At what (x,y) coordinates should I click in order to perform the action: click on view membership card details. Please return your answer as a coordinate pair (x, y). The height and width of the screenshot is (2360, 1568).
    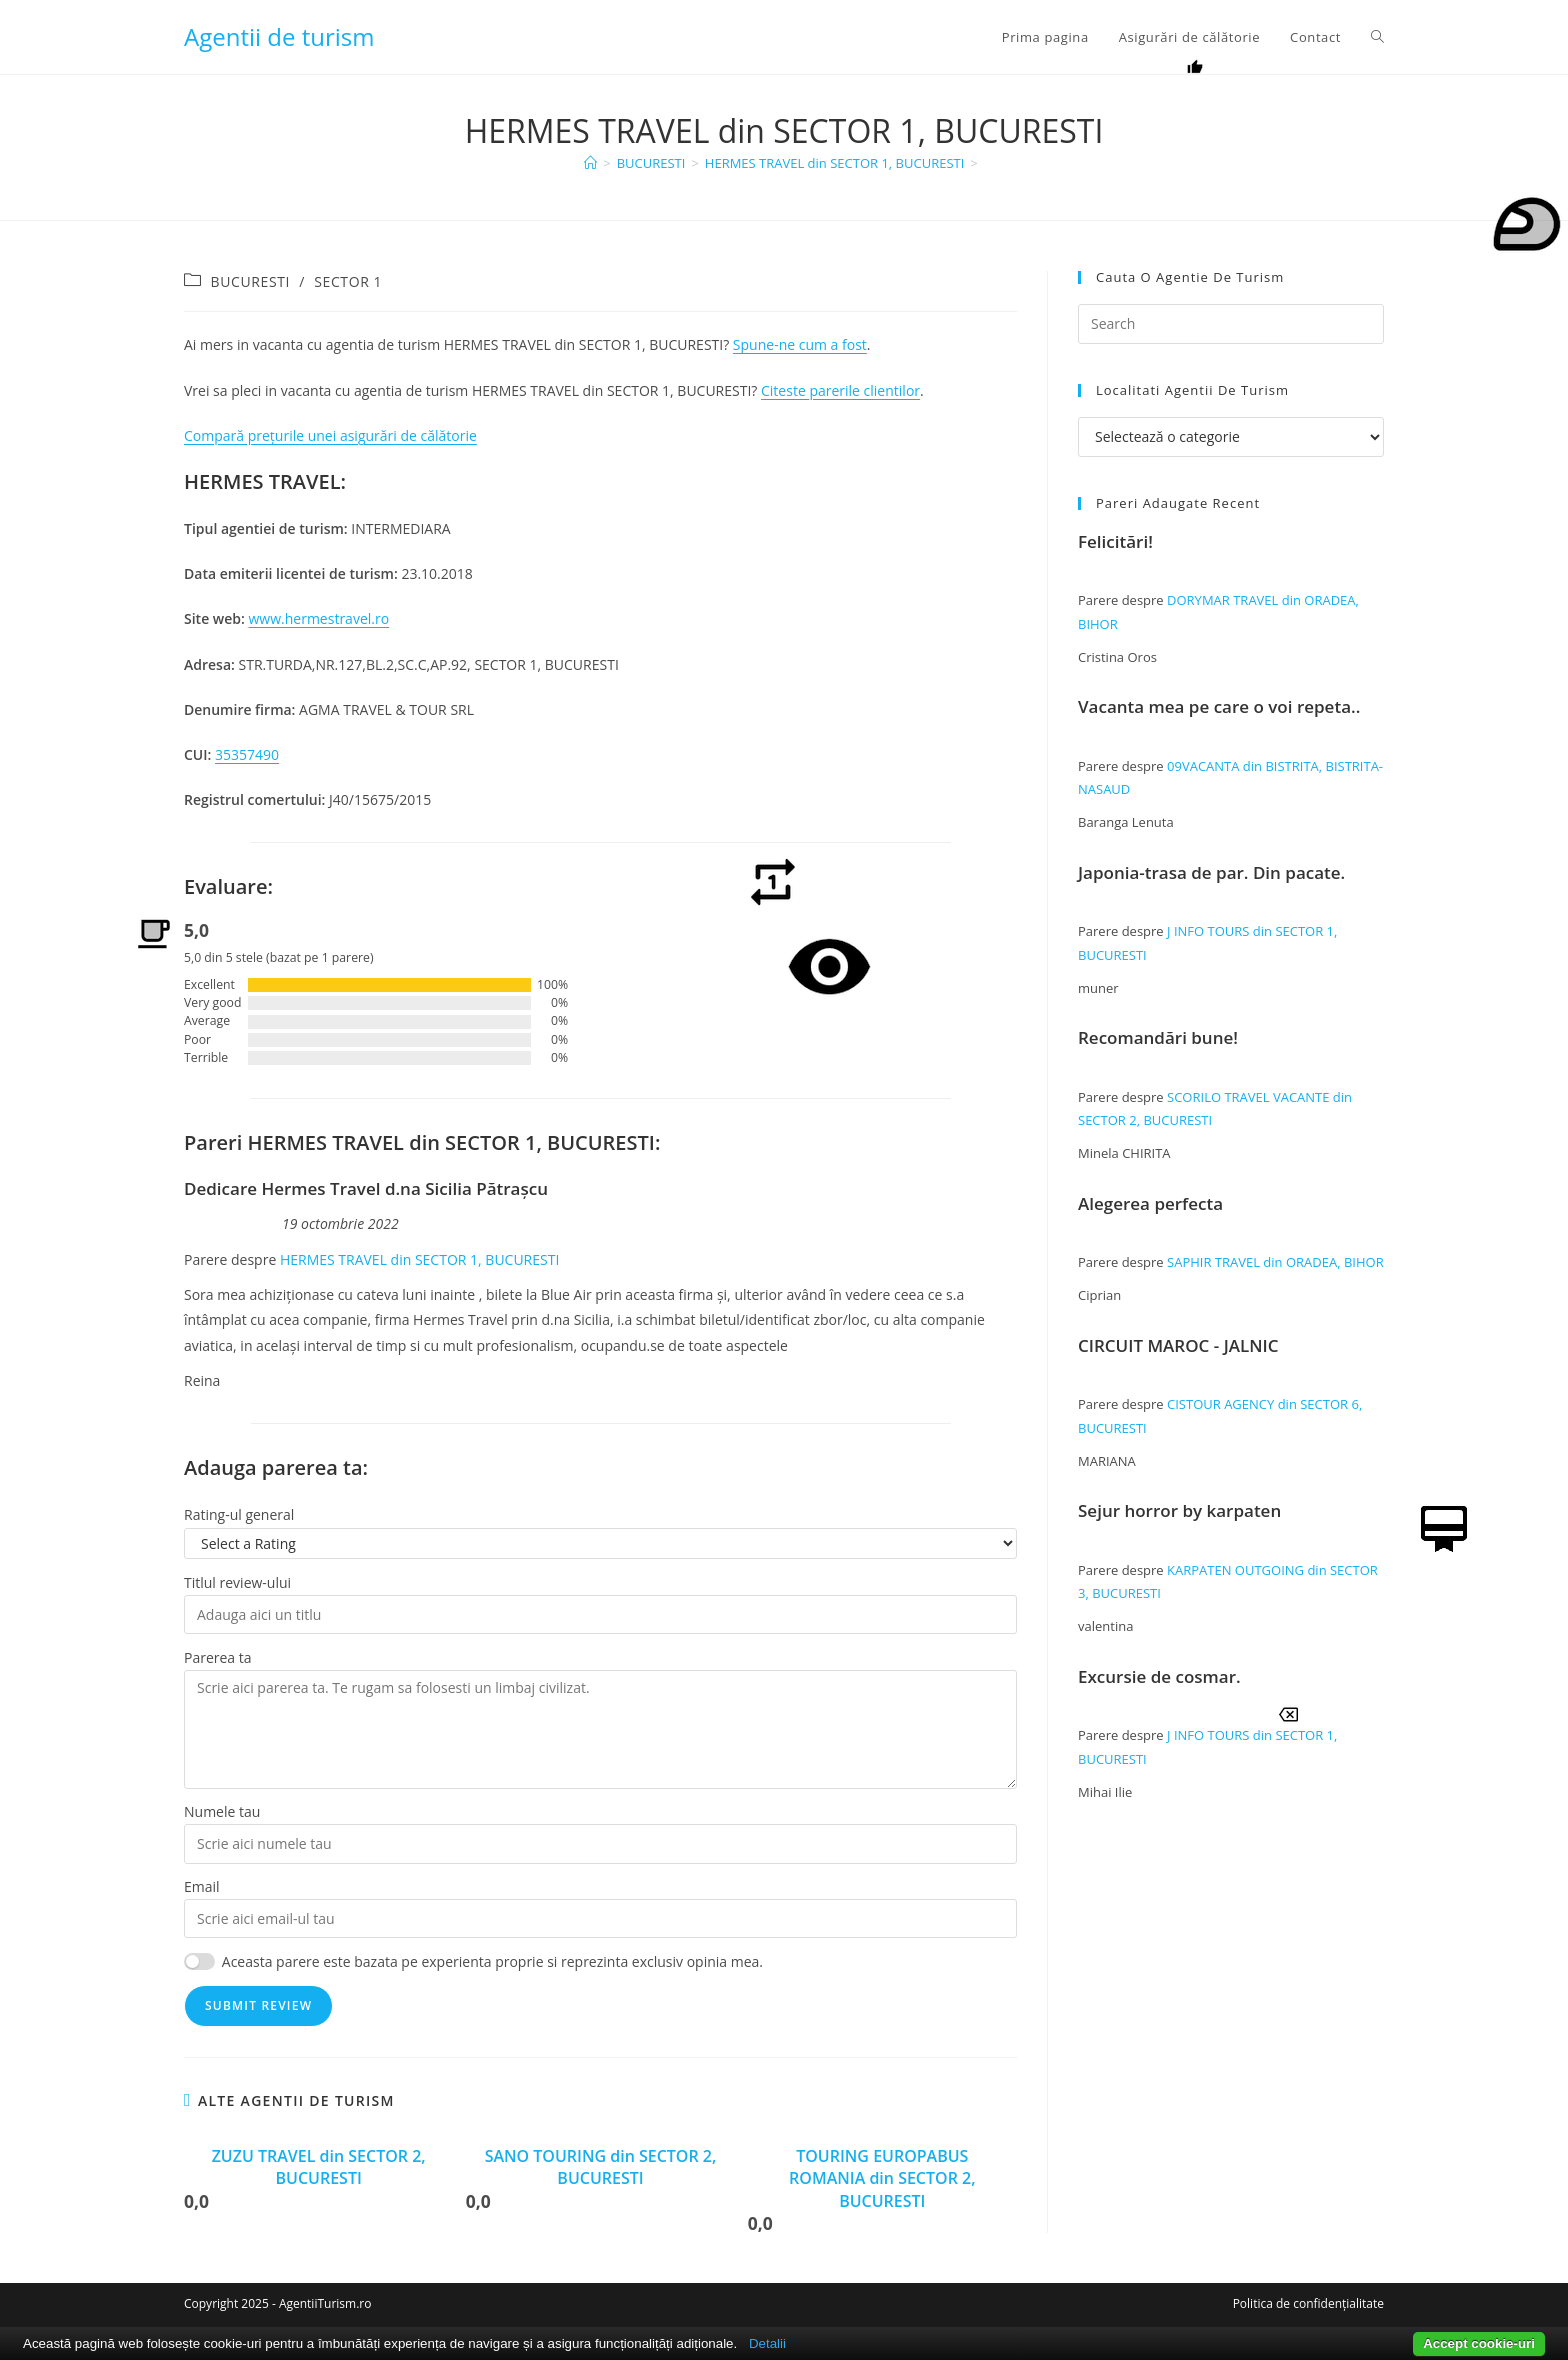
    Looking at the image, I should click on (1444, 1529).